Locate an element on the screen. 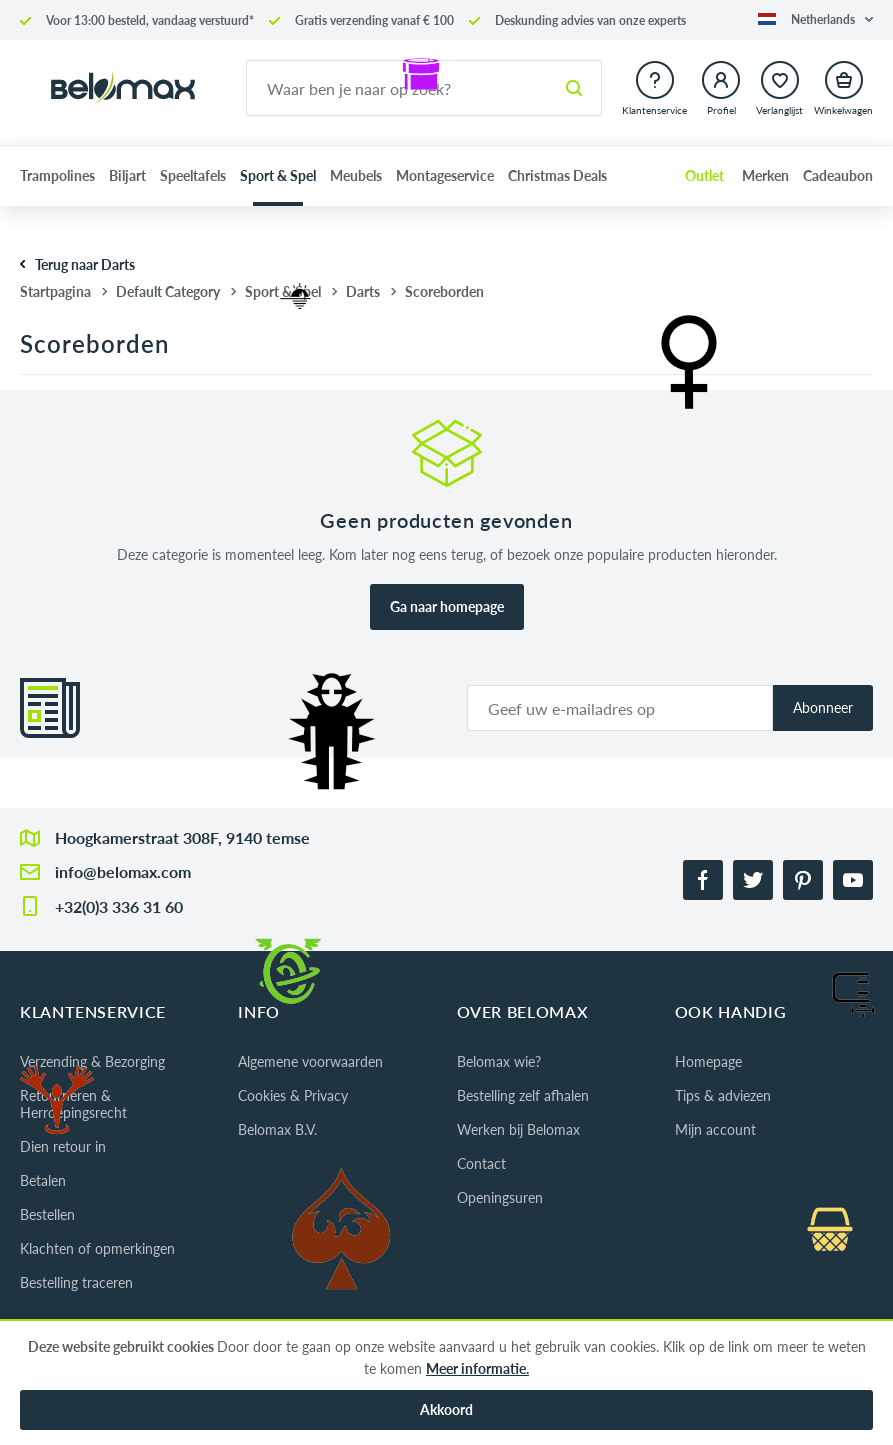  clamp or secure an object in place is located at coordinates (852, 995).